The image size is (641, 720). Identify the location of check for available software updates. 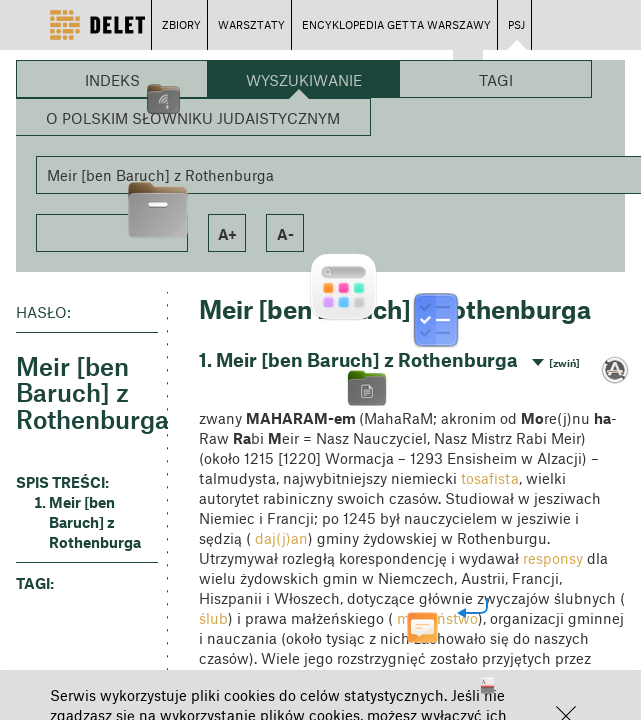
(615, 370).